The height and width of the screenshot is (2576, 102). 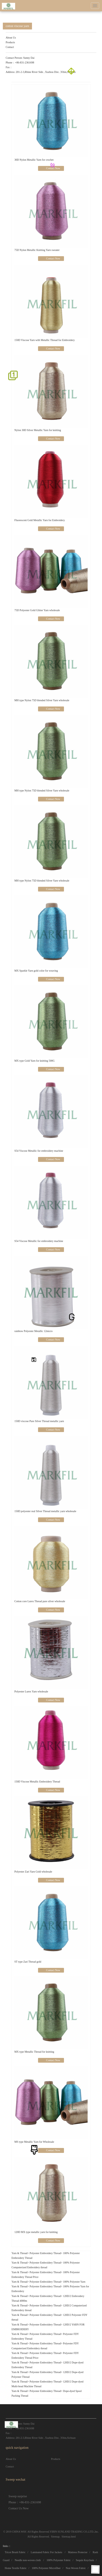 I want to click on save current file or document, so click(x=34, y=1360).